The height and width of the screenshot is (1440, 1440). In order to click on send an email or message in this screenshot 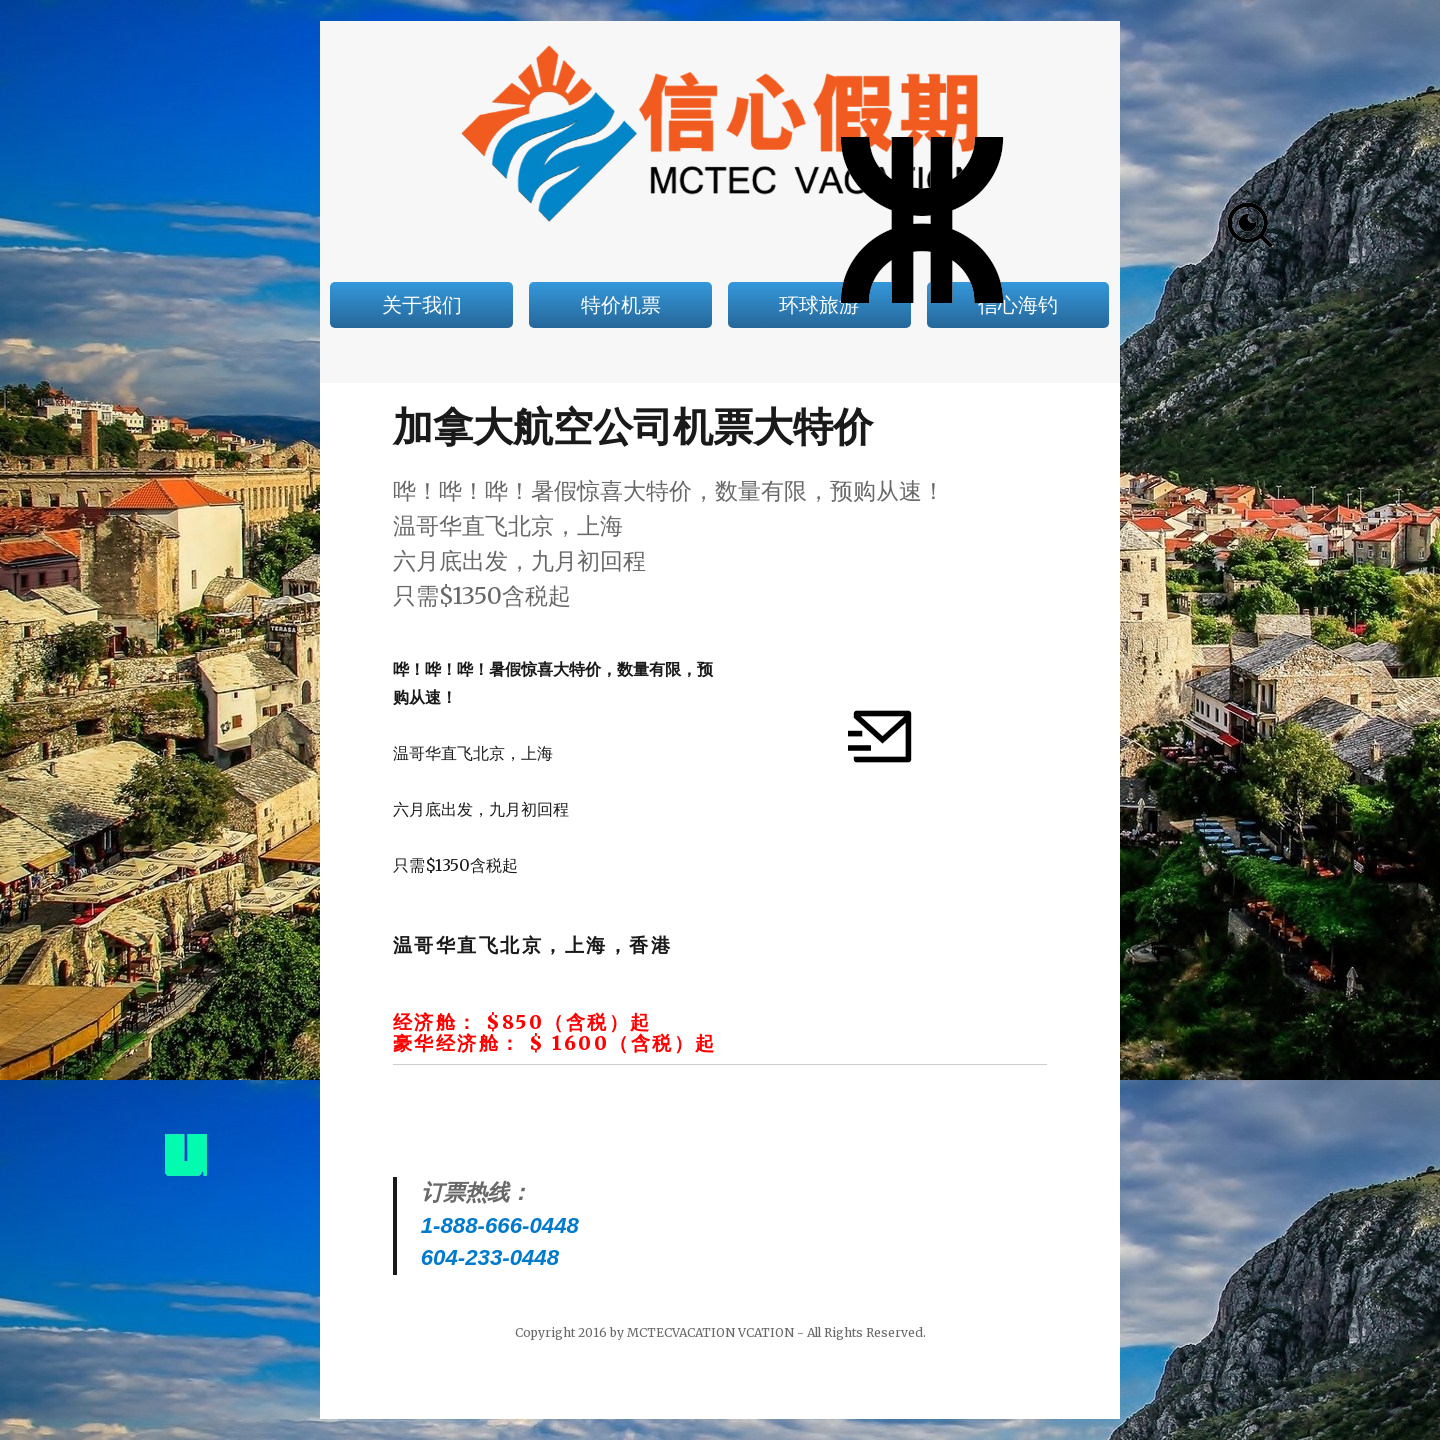, I will do `click(882, 736)`.